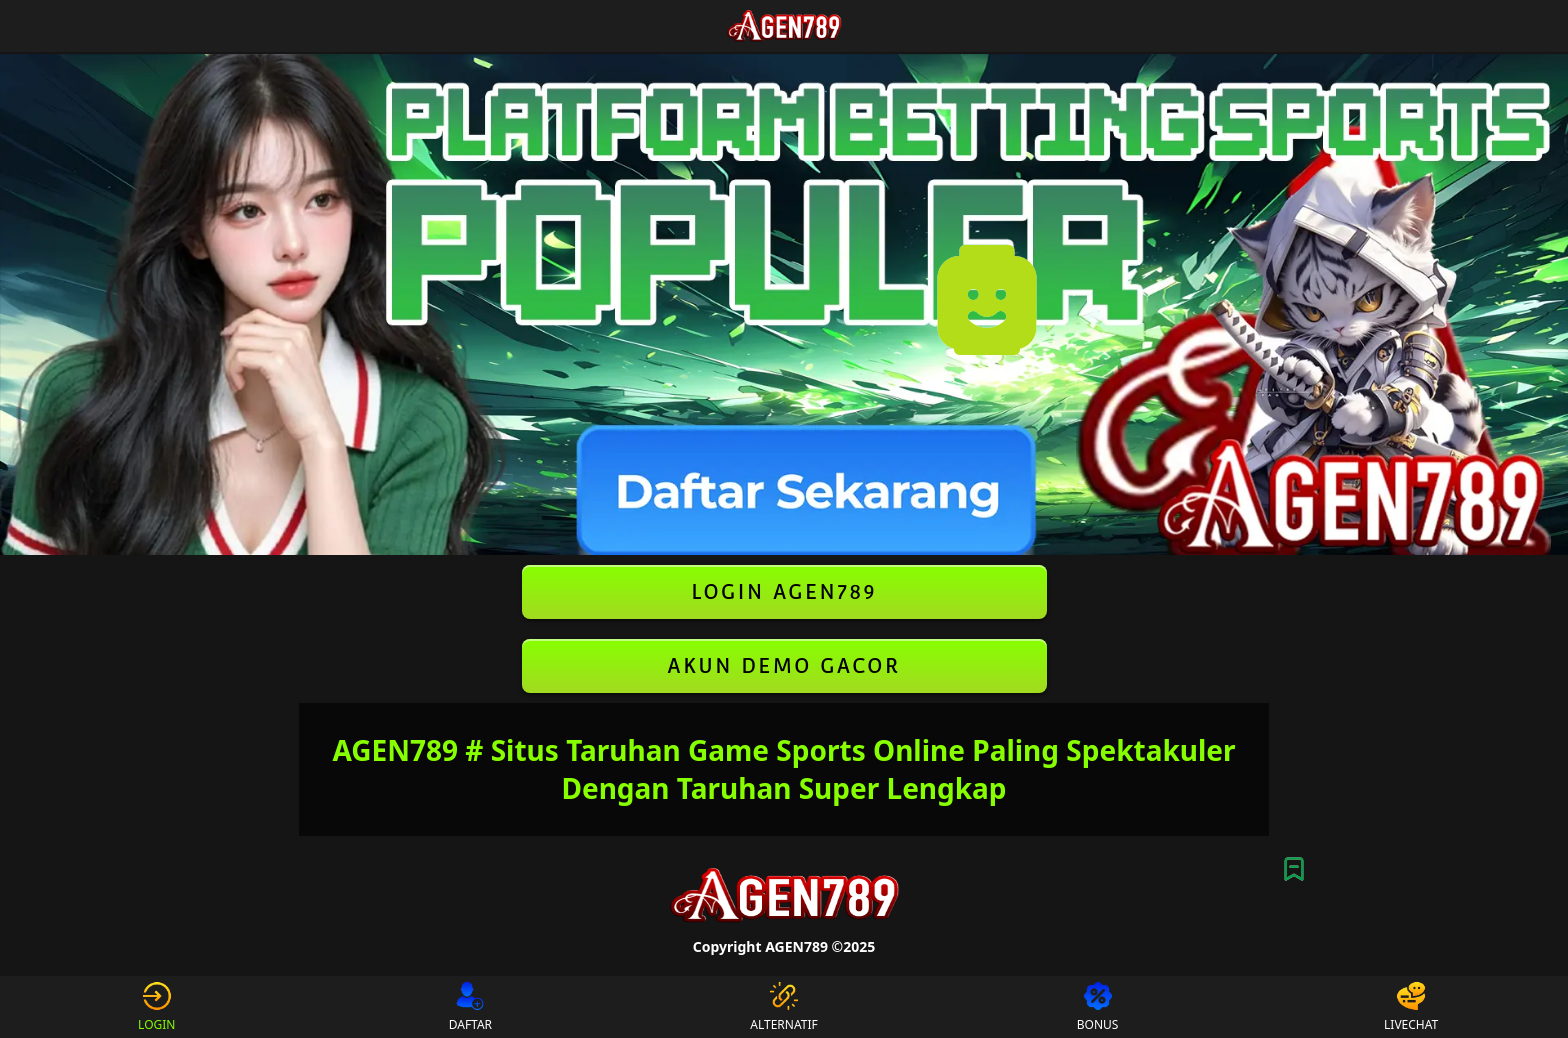 This screenshot has height=1038, width=1568. Describe the element at coordinates (987, 300) in the screenshot. I see `access building blocks or modular components` at that location.